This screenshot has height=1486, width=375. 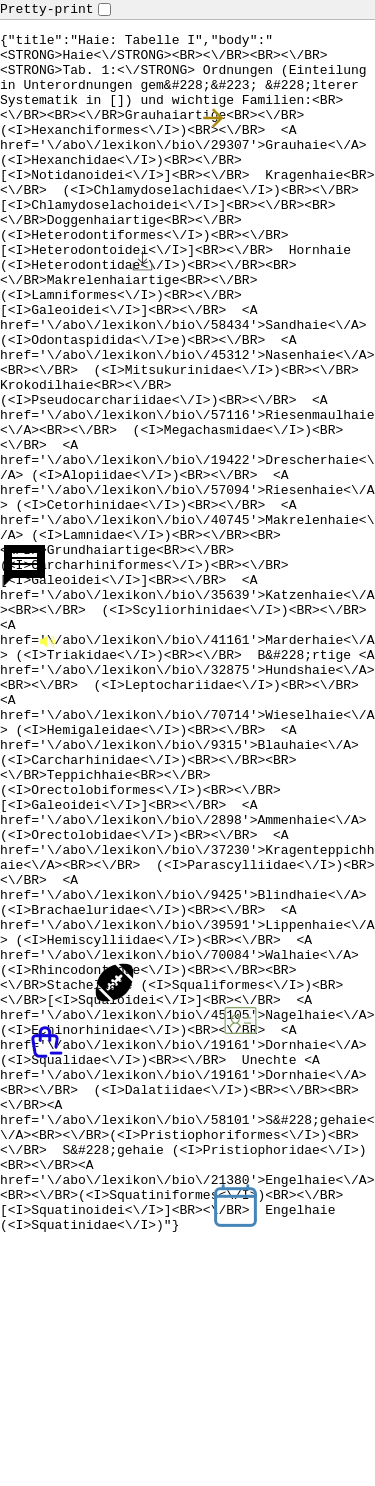 I want to click on open messaging or chat, so click(x=24, y=565).